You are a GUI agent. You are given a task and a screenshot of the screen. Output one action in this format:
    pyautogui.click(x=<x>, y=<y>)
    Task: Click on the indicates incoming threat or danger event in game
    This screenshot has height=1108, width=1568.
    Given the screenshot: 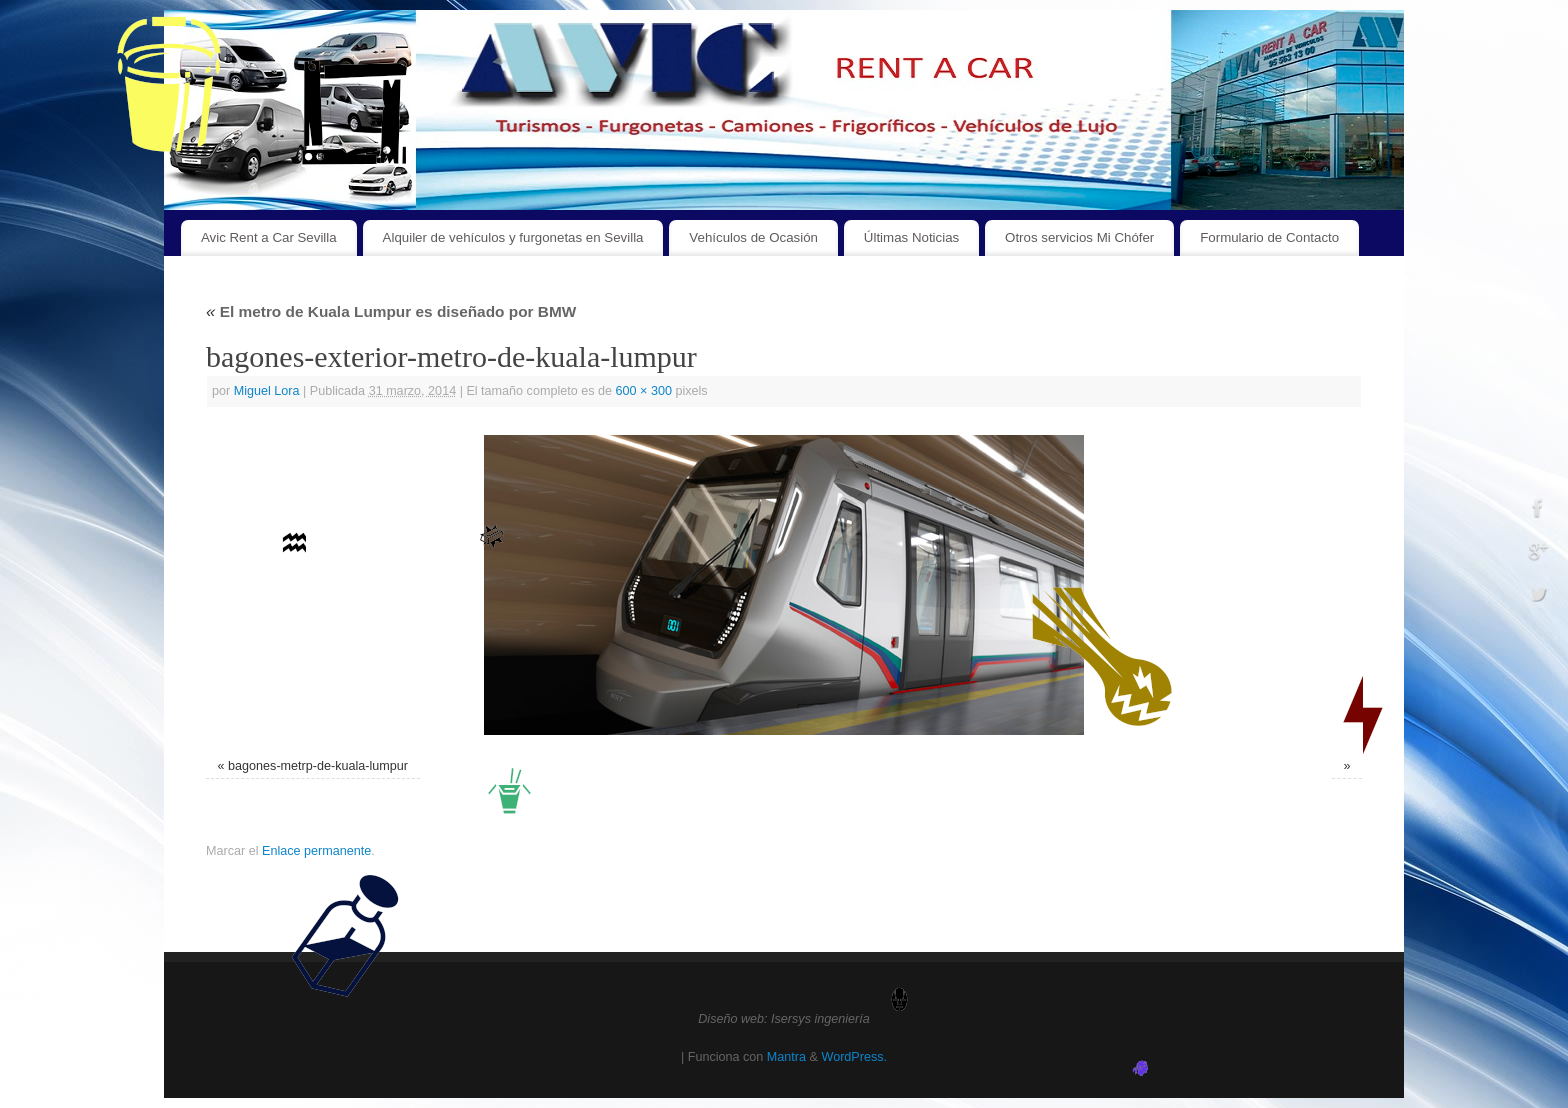 What is the action you would take?
    pyautogui.click(x=1102, y=657)
    